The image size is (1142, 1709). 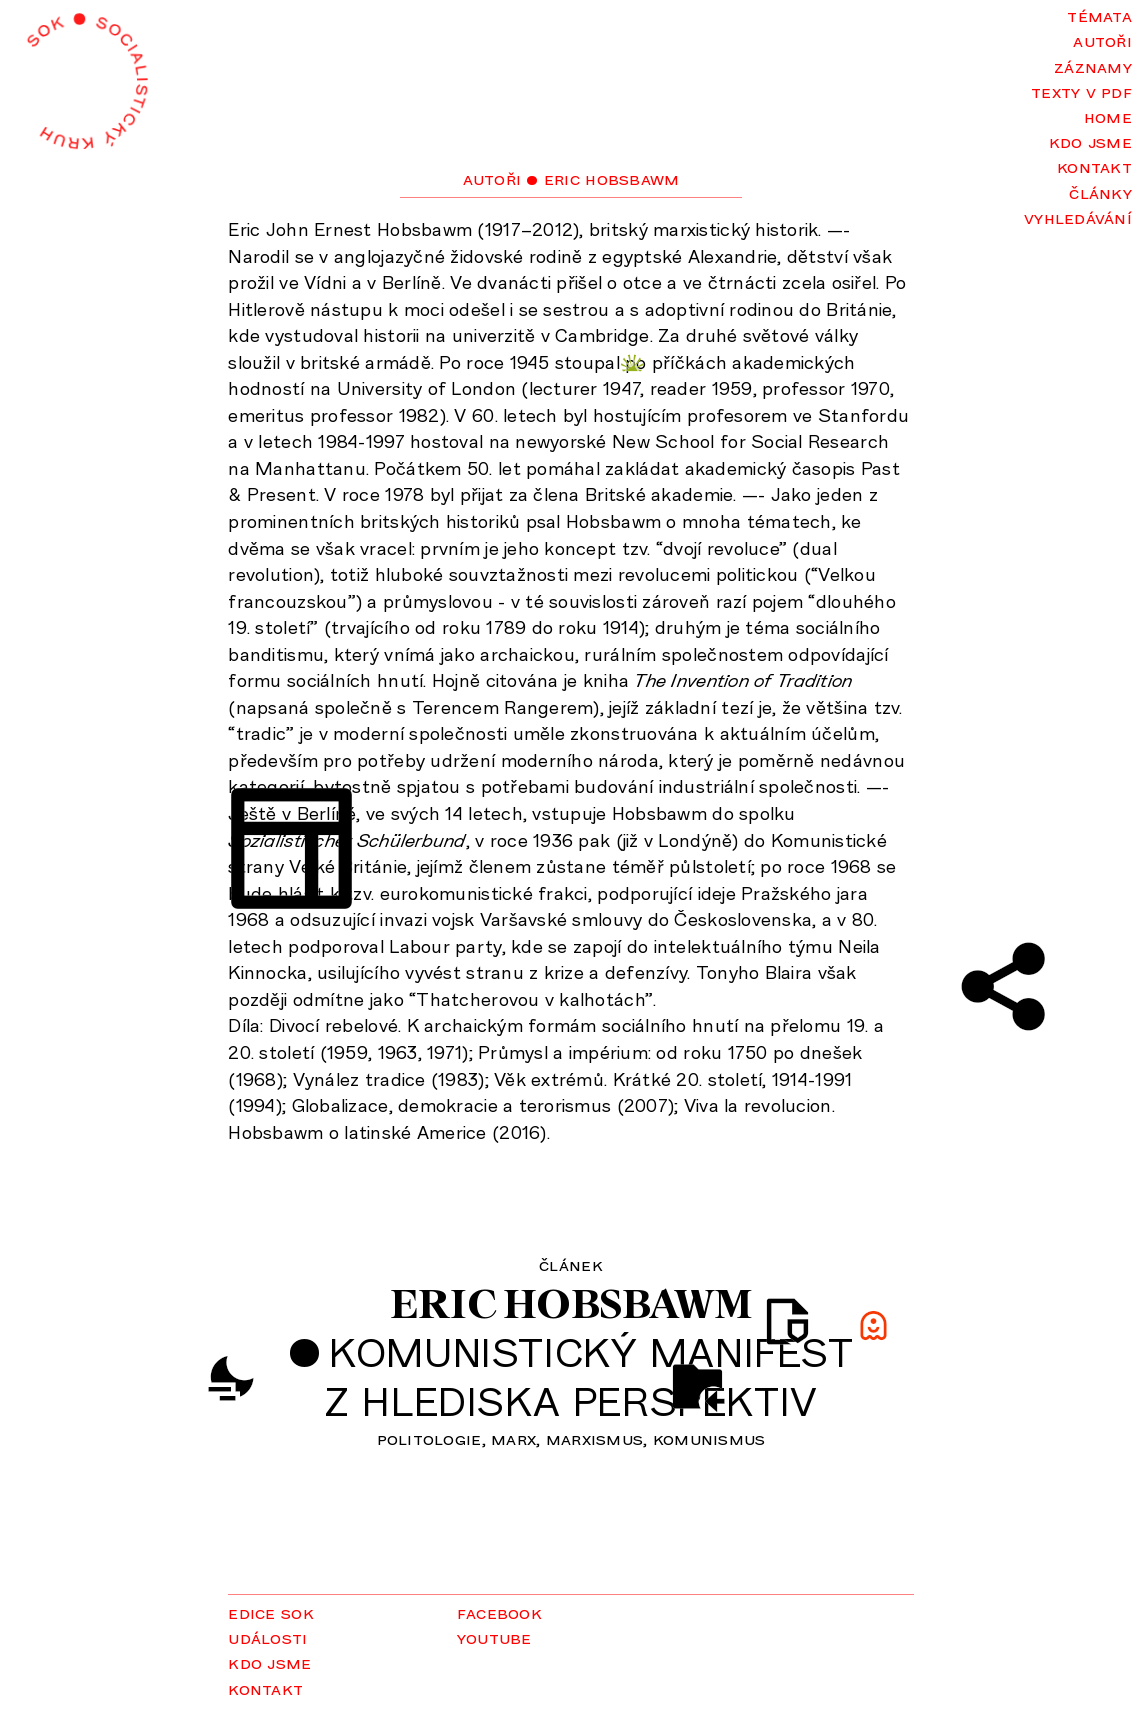 I want to click on open Libera.Chat IRC network, so click(x=632, y=363).